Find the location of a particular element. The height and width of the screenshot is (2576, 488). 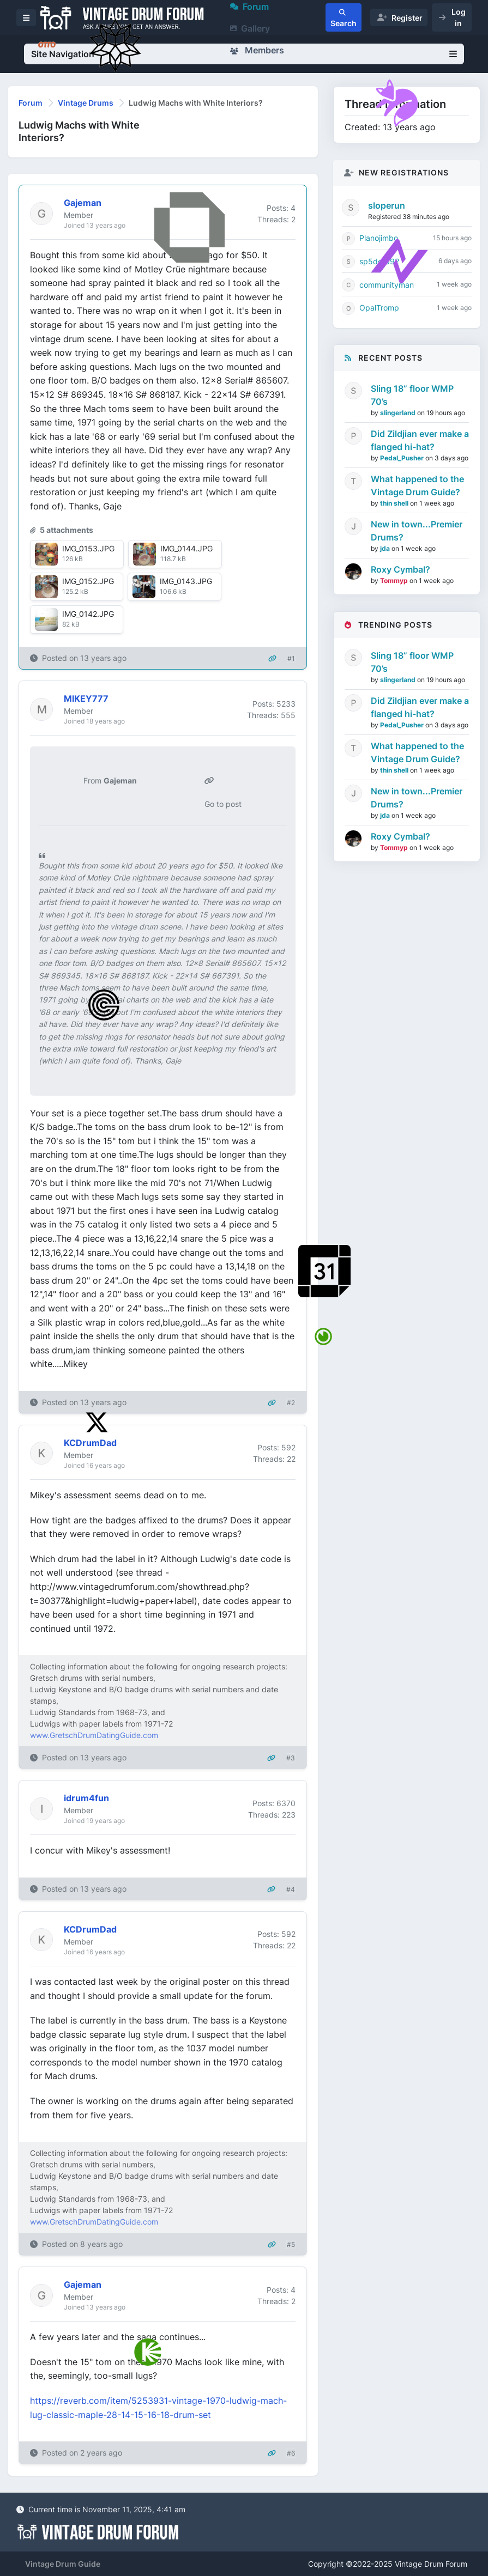

open the Kitsu anime tracking app is located at coordinates (397, 103).